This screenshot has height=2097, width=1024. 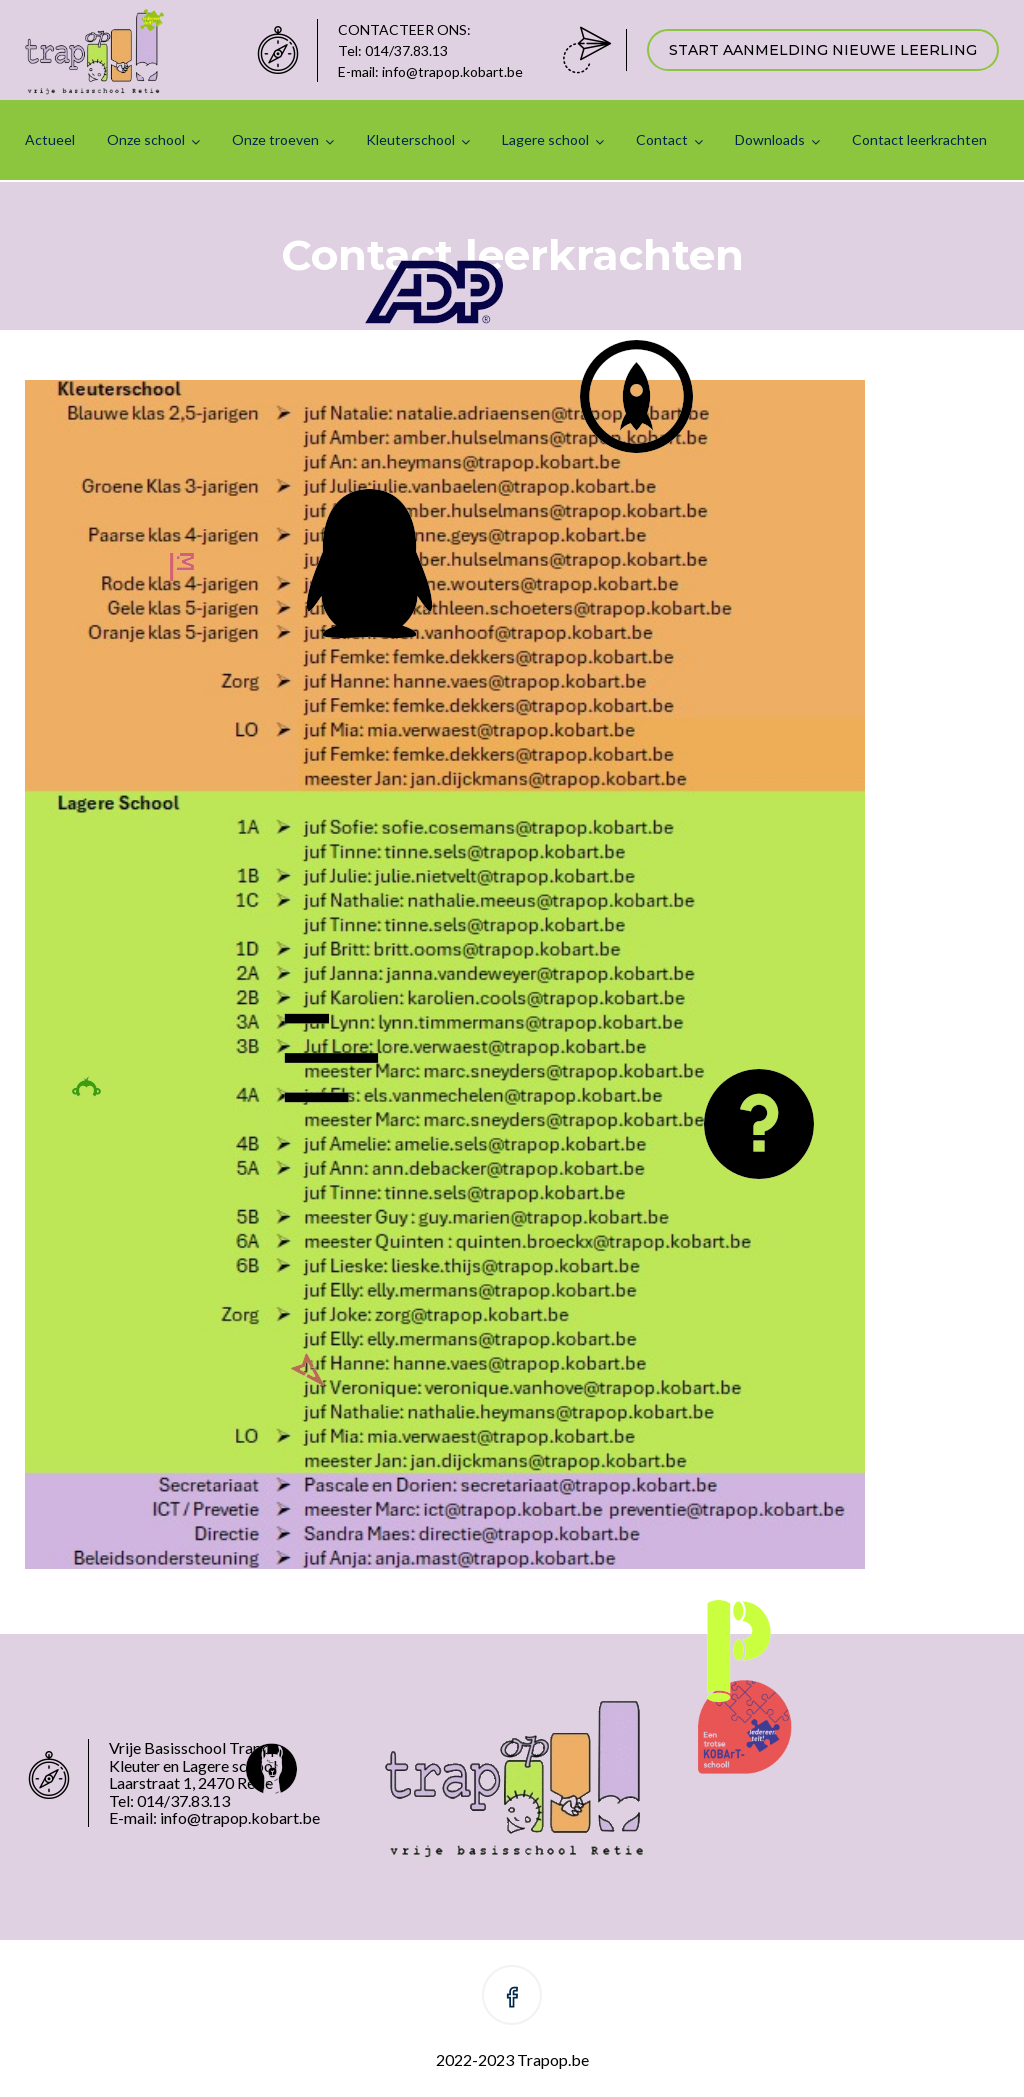 What do you see at coordinates (759, 1124) in the screenshot?
I see `access help or support` at bounding box center [759, 1124].